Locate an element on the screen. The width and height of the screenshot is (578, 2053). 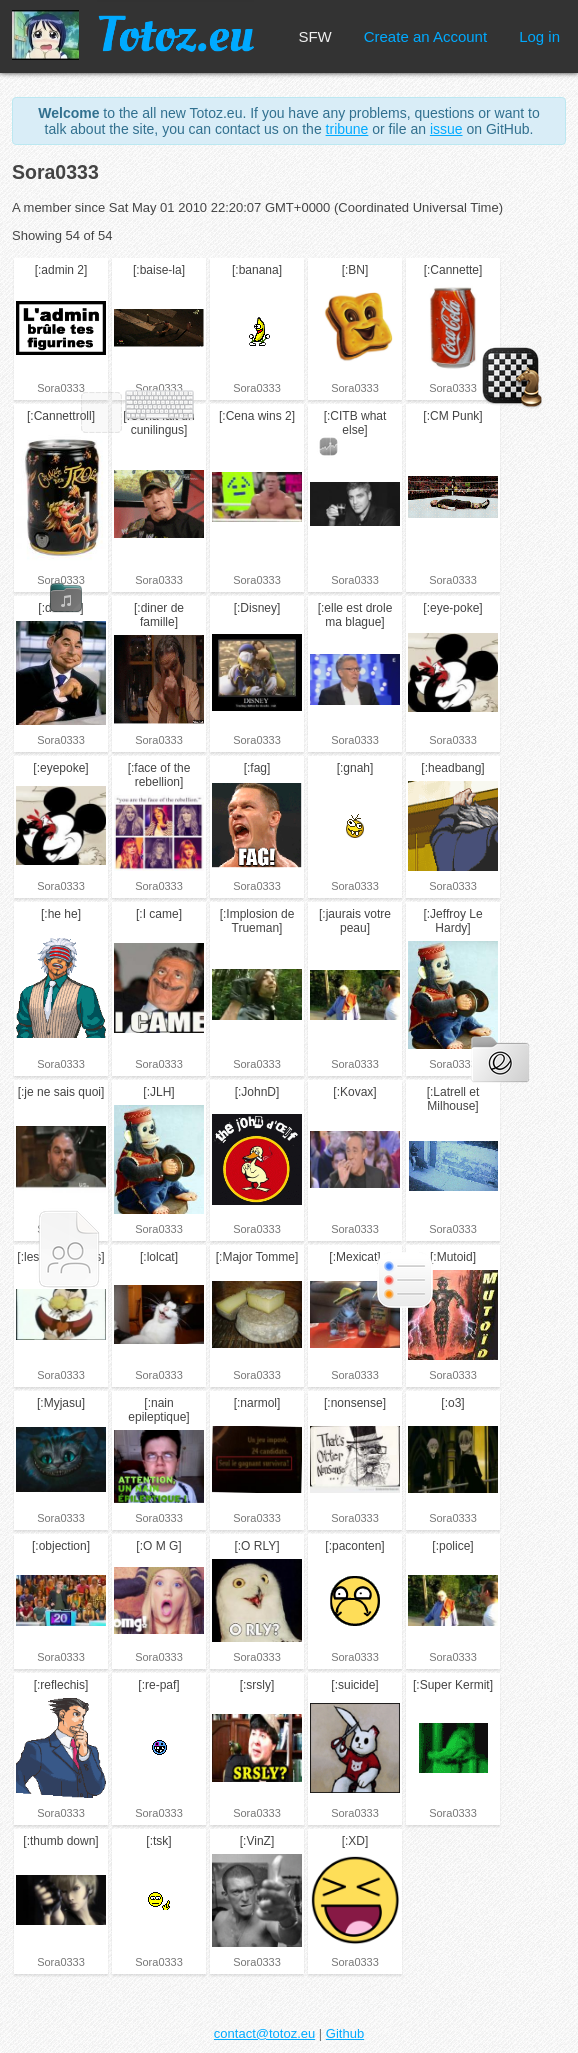
credits or attribution text file is located at coordinates (69, 1249).